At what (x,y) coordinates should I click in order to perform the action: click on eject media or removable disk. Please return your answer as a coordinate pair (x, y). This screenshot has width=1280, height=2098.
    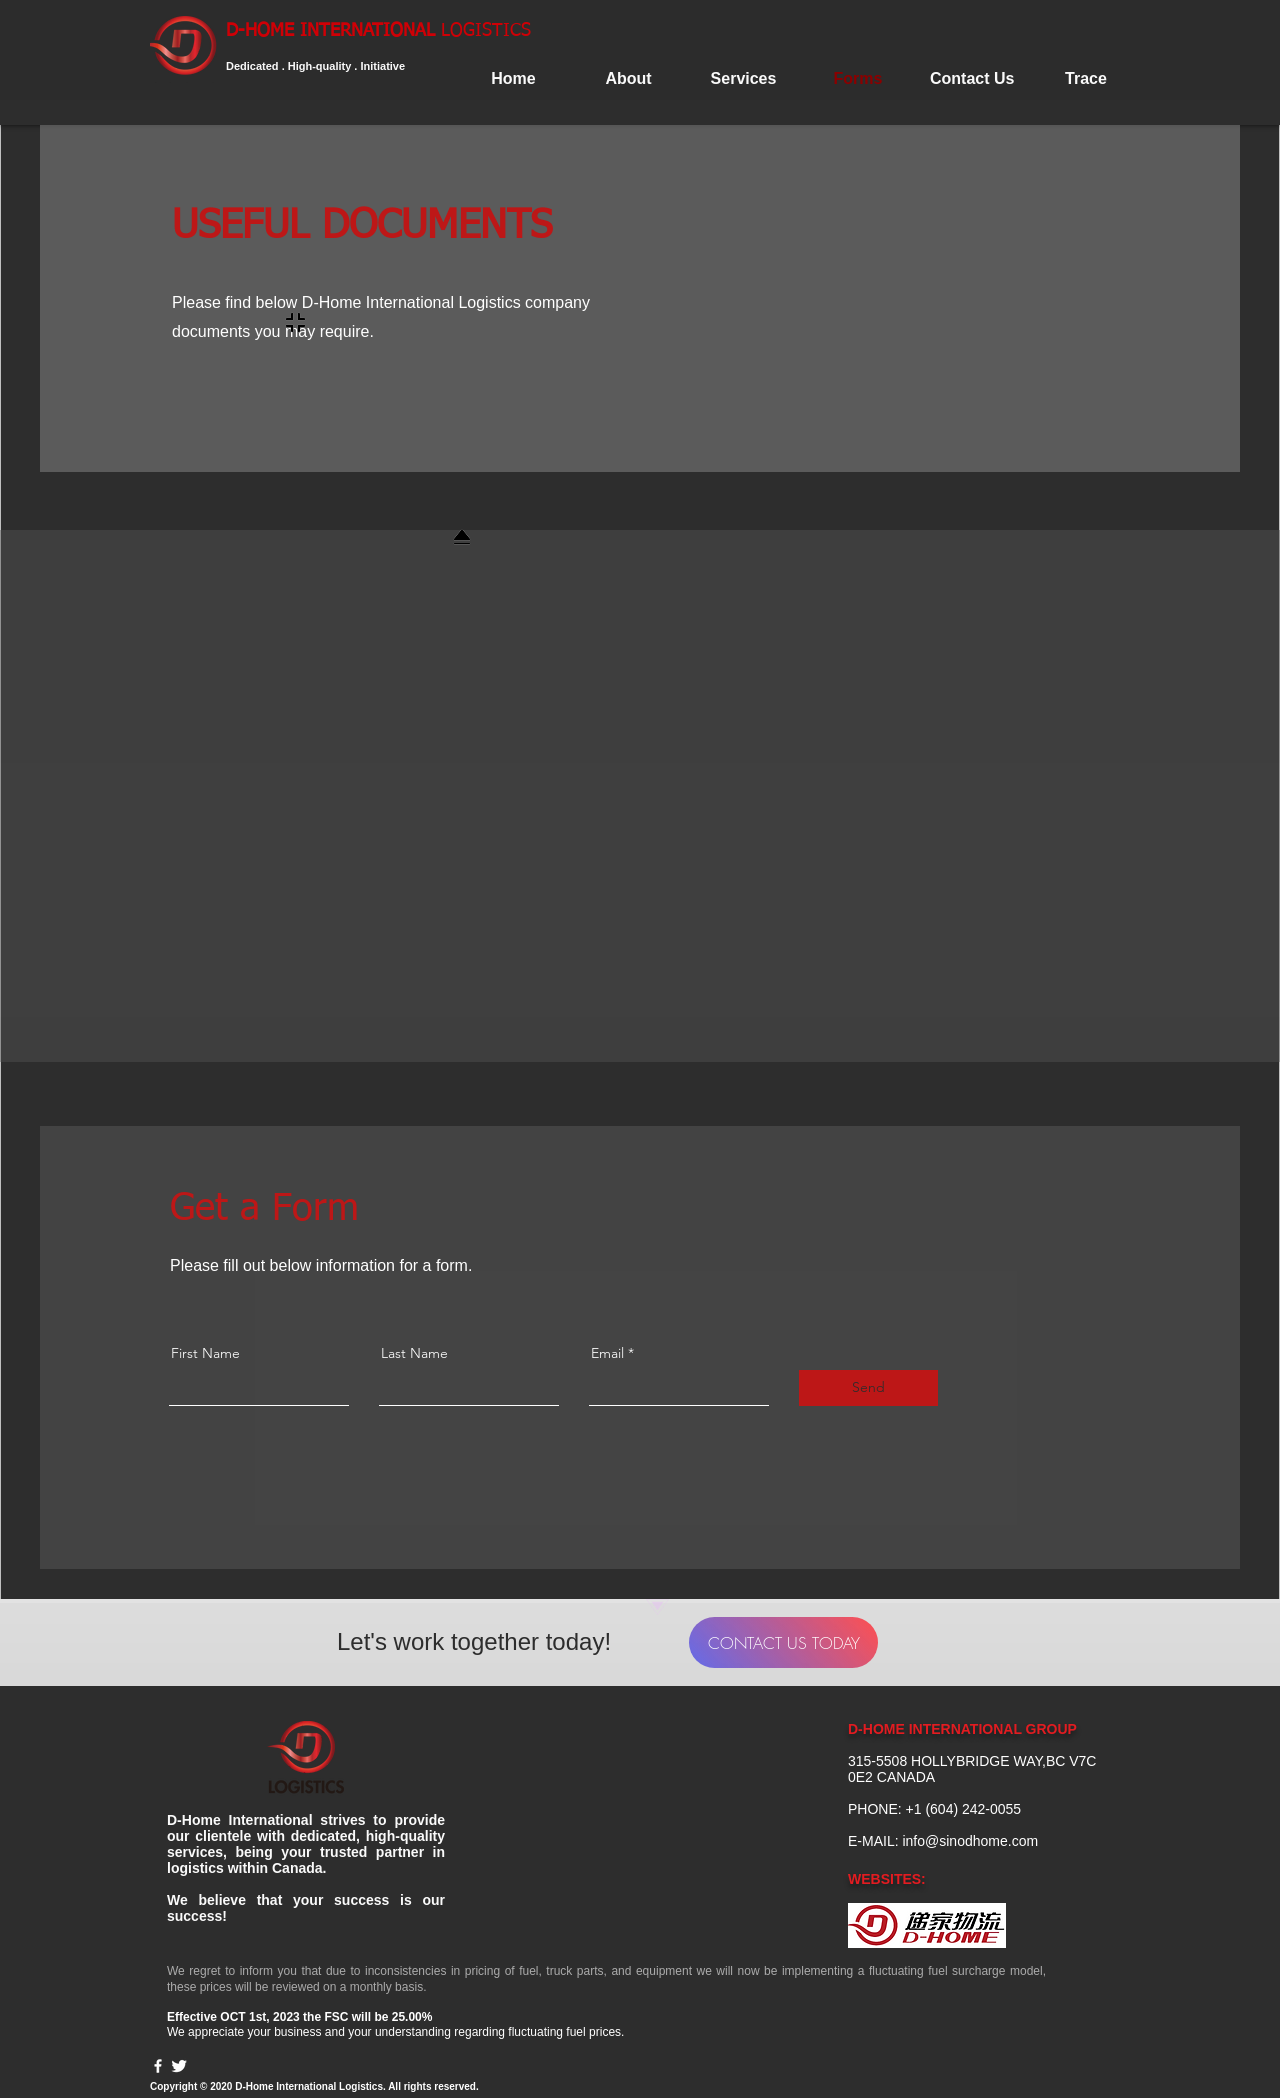
    Looking at the image, I should click on (462, 538).